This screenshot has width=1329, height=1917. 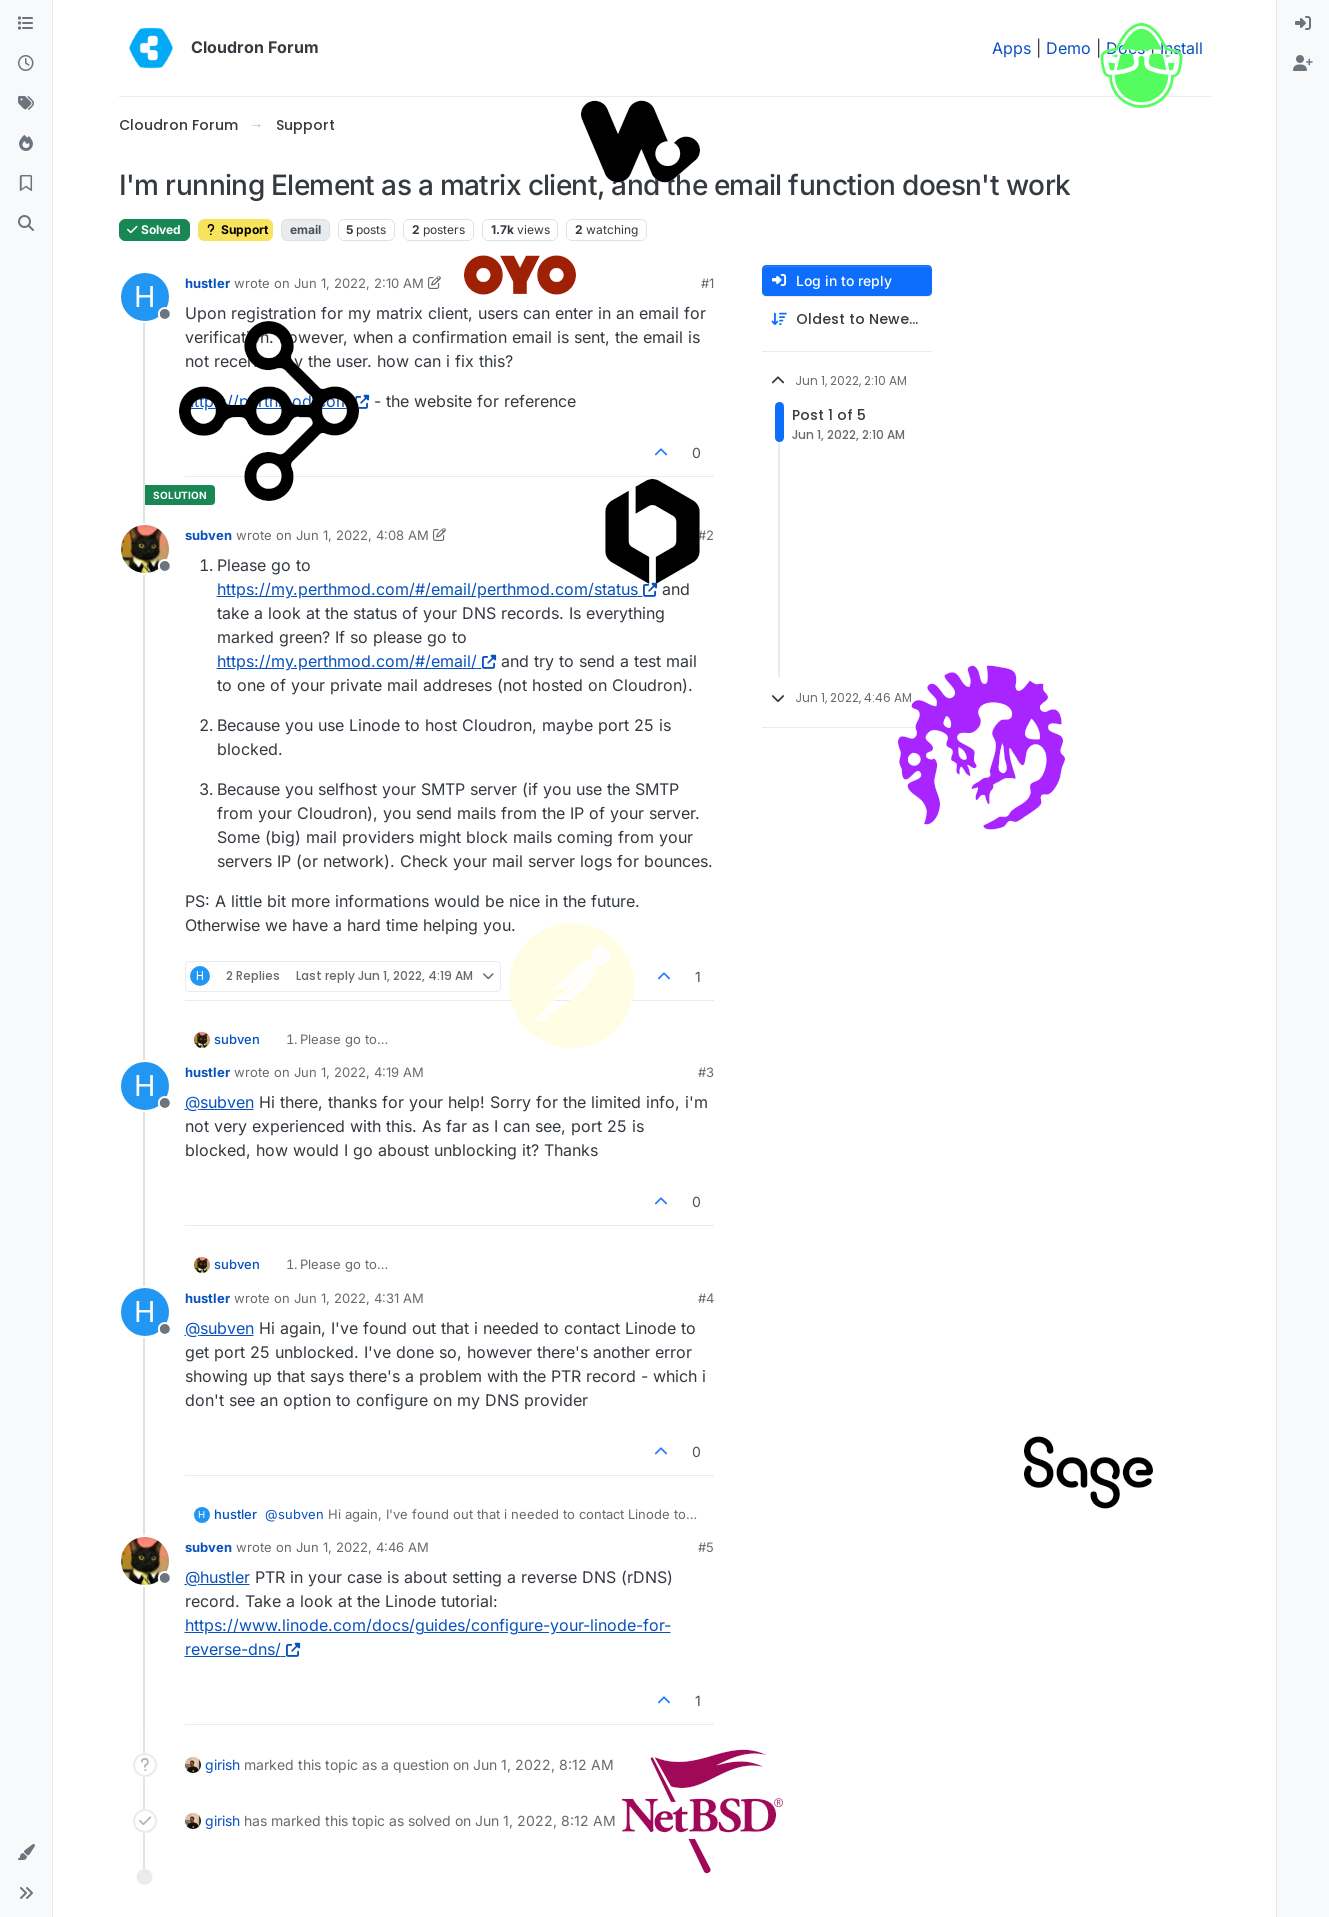 What do you see at coordinates (269, 411) in the screenshot?
I see `ray distributed computing framework logo` at bounding box center [269, 411].